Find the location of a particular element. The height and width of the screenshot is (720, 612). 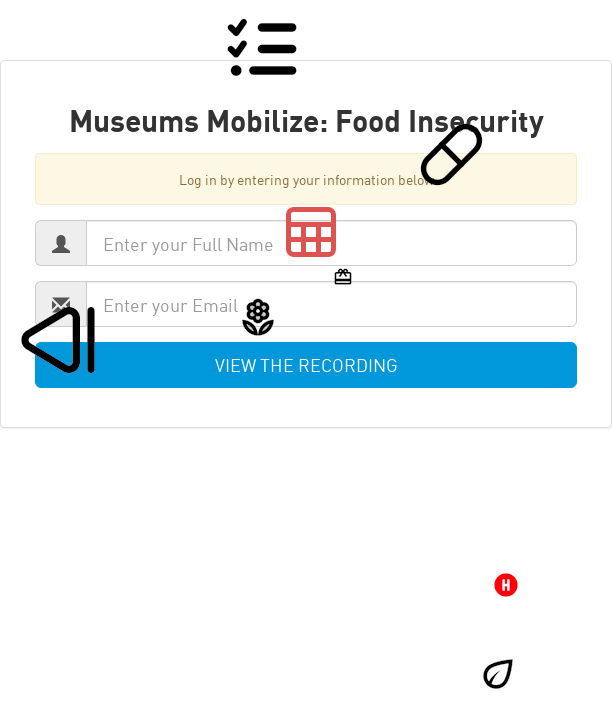

find nearby florists or flower shops is located at coordinates (258, 318).